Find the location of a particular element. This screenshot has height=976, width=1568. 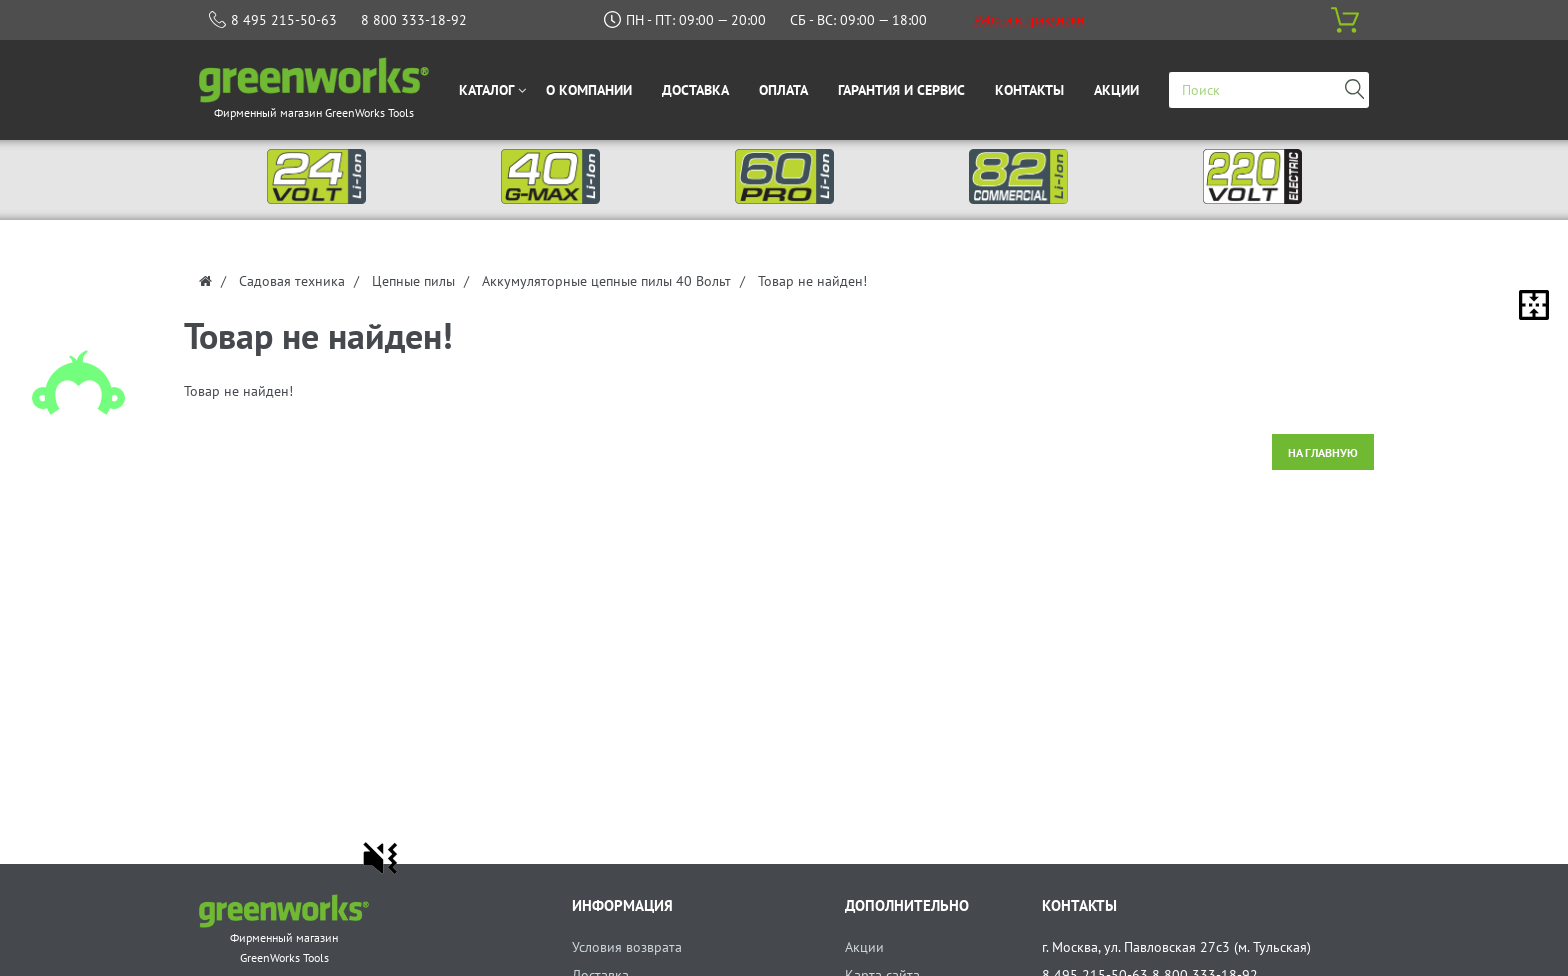

mute sound and enable vibrate mode is located at coordinates (381, 858).